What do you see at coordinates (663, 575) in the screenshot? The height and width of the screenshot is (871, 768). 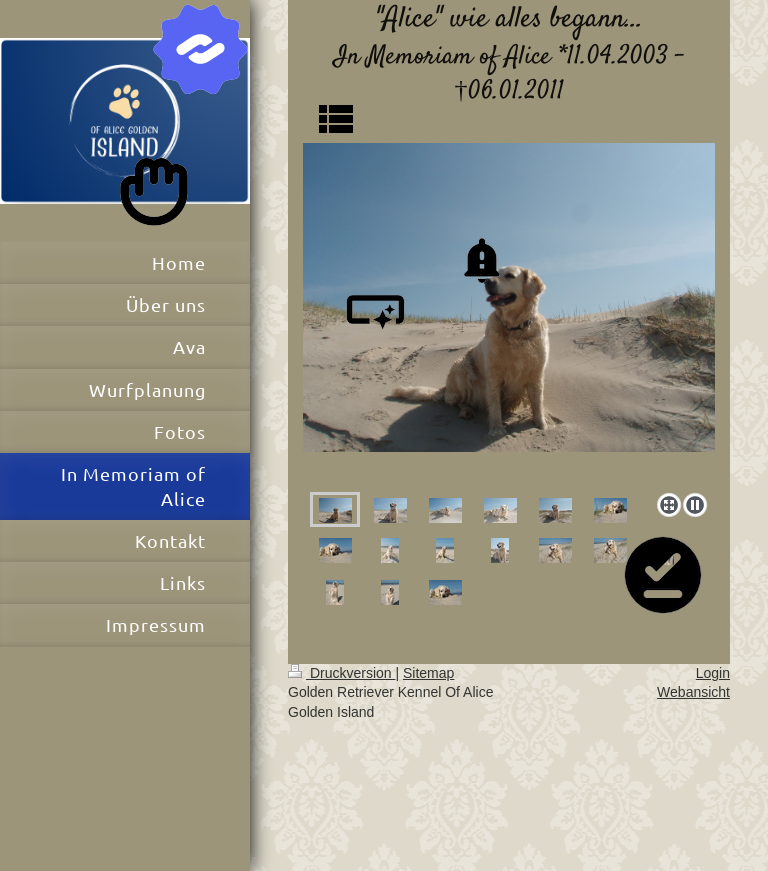 I see `indicates content is available offline` at bounding box center [663, 575].